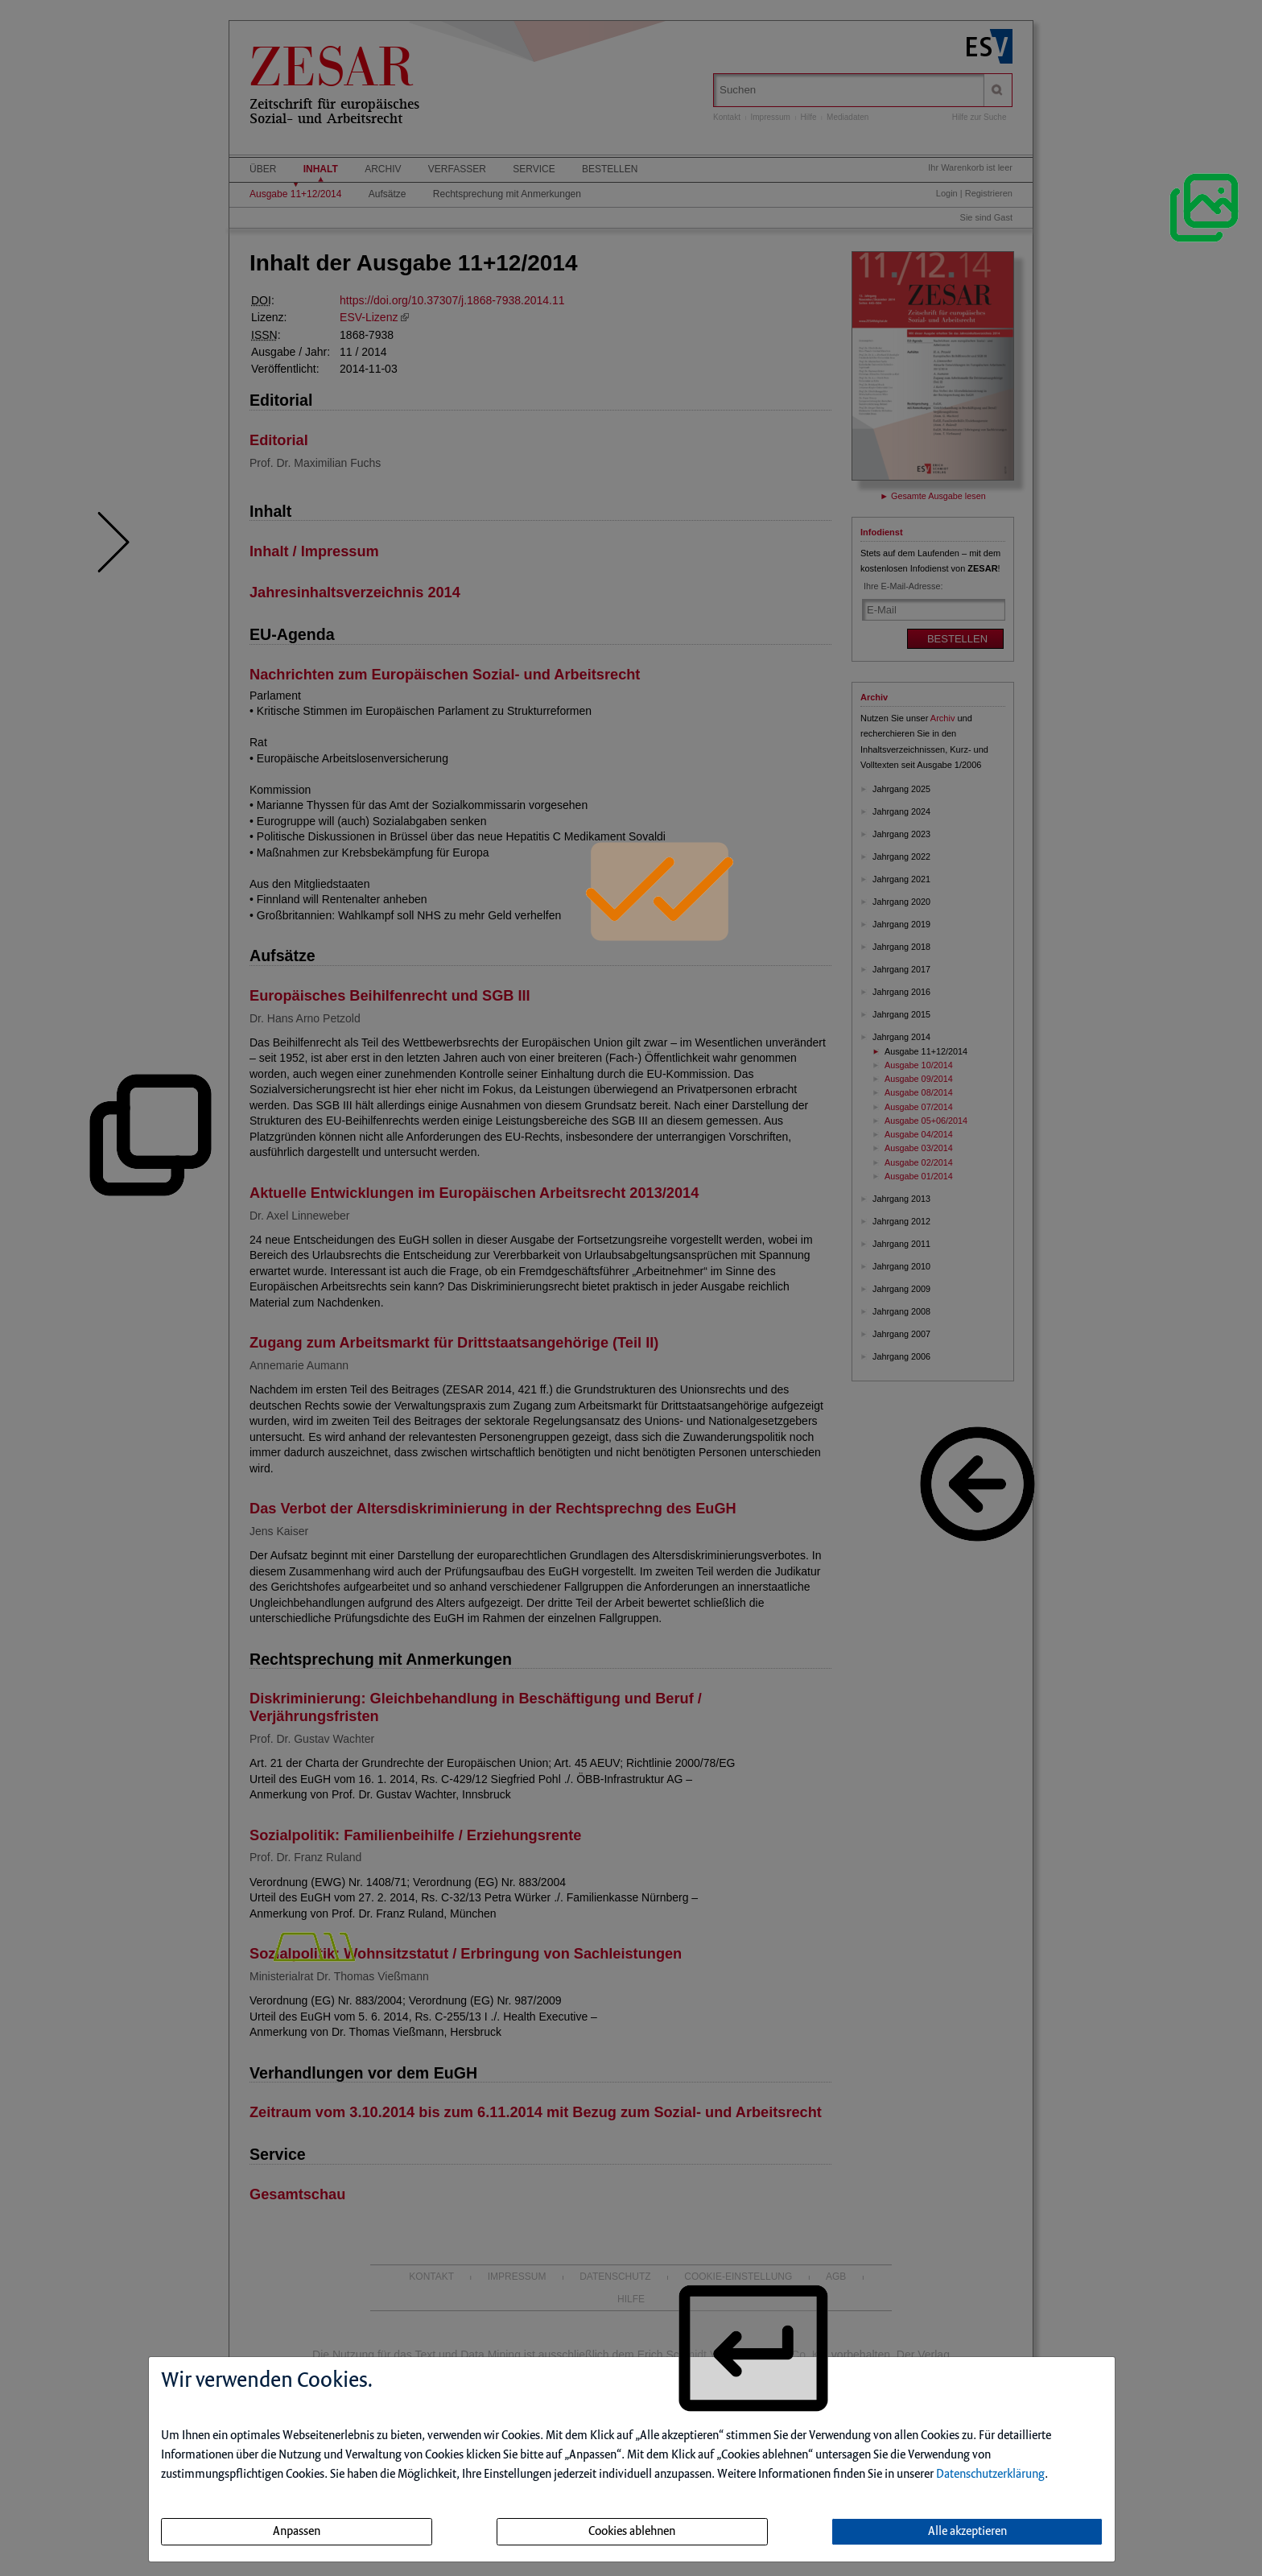  What do you see at coordinates (753, 2348) in the screenshot?
I see `press enter or return key` at bounding box center [753, 2348].